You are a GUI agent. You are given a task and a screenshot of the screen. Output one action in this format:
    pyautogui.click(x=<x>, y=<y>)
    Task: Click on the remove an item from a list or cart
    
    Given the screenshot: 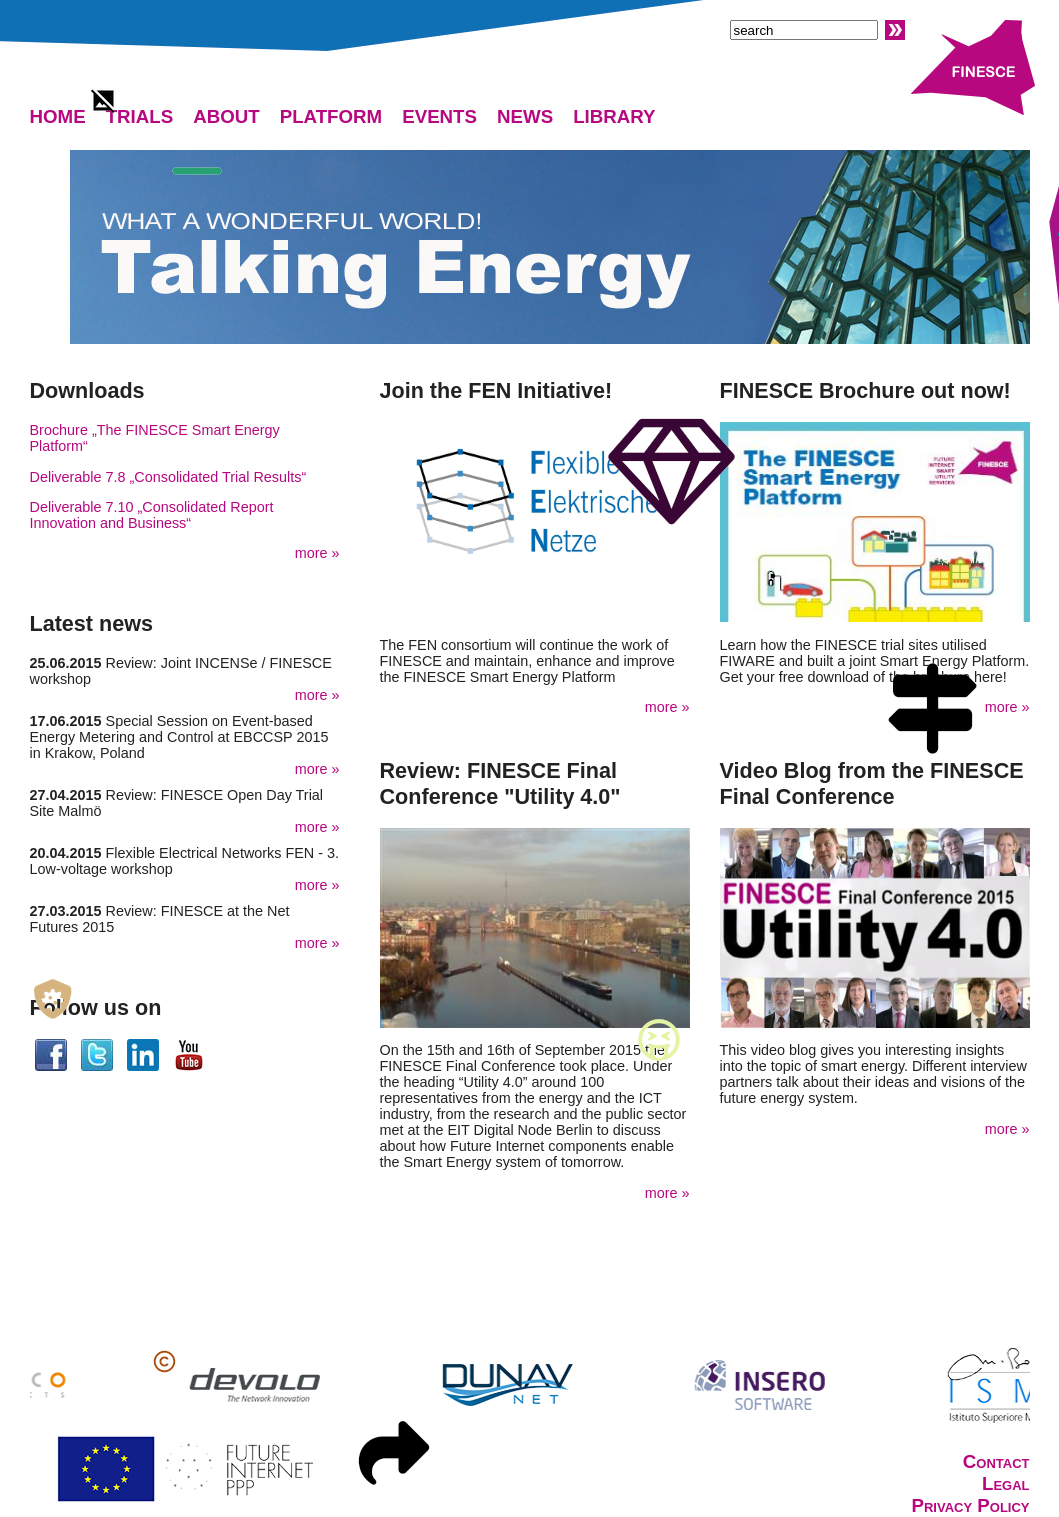 What is the action you would take?
    pyautogui.click(x=197, y=171)
    